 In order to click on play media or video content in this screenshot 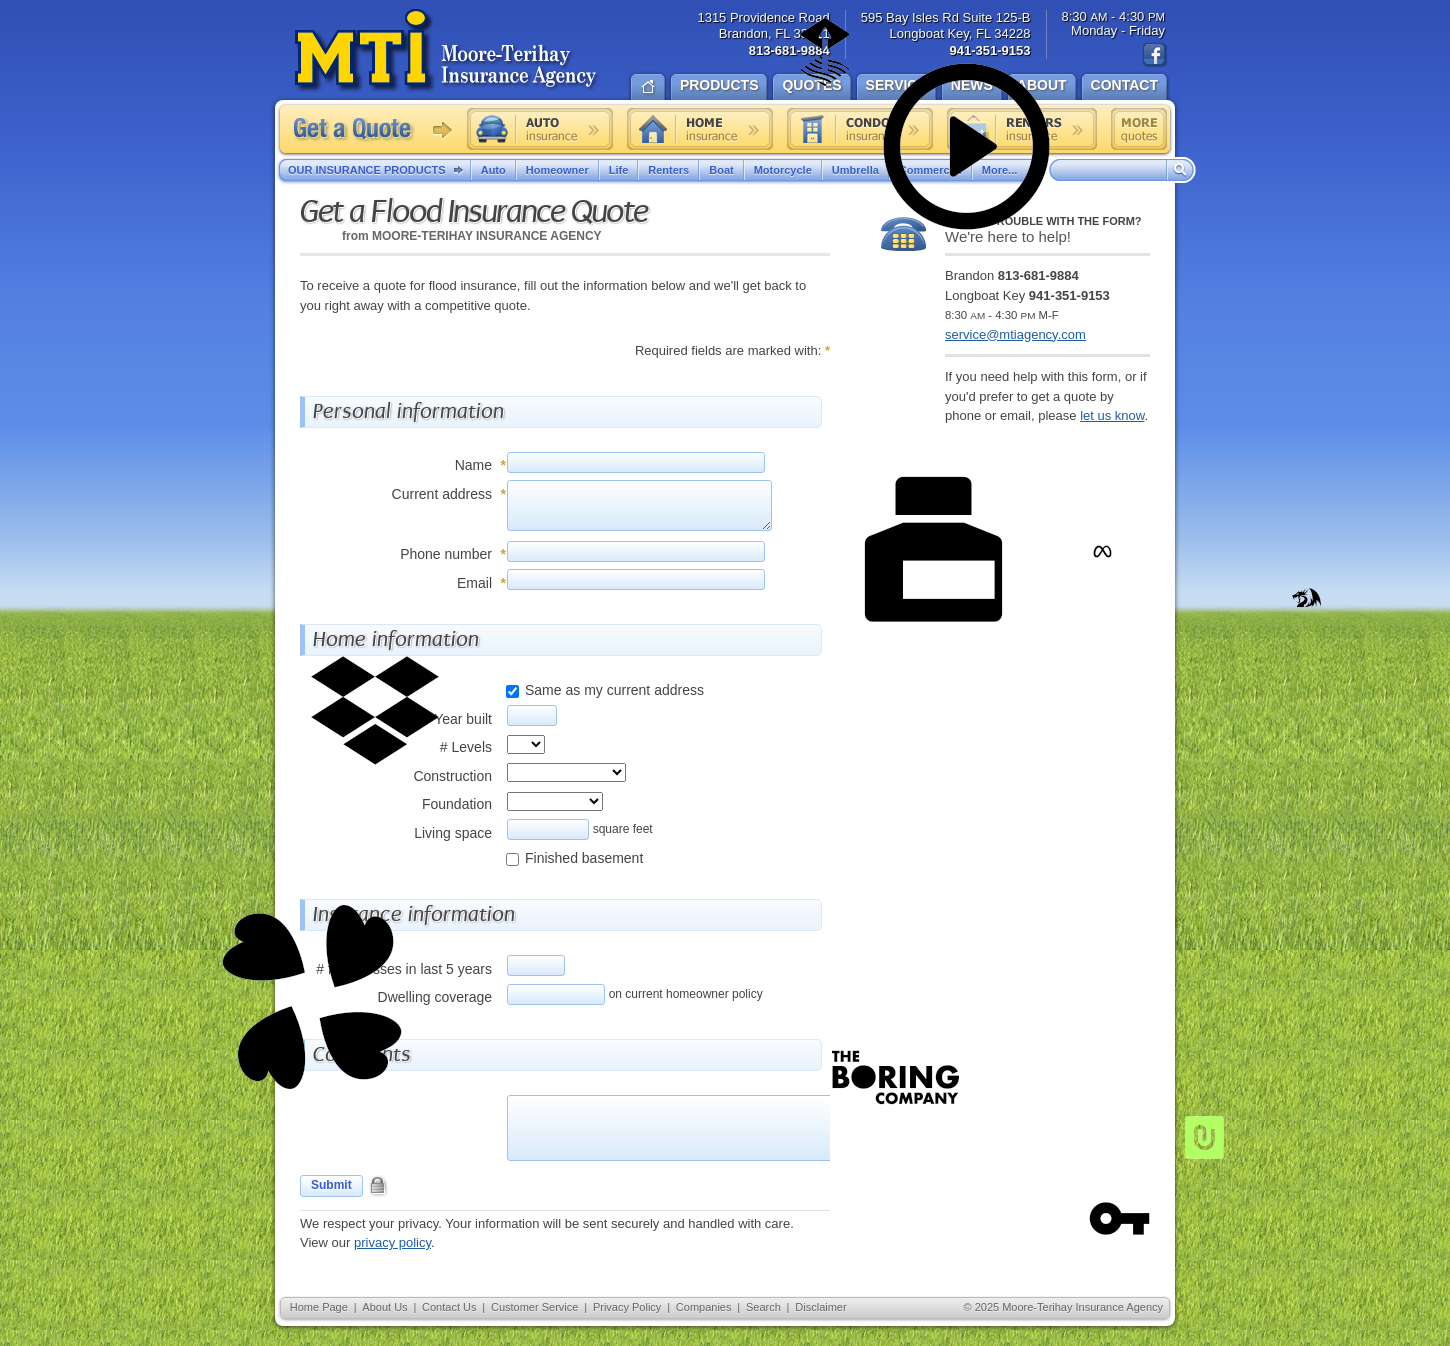, I will do `click(966, 146)`.